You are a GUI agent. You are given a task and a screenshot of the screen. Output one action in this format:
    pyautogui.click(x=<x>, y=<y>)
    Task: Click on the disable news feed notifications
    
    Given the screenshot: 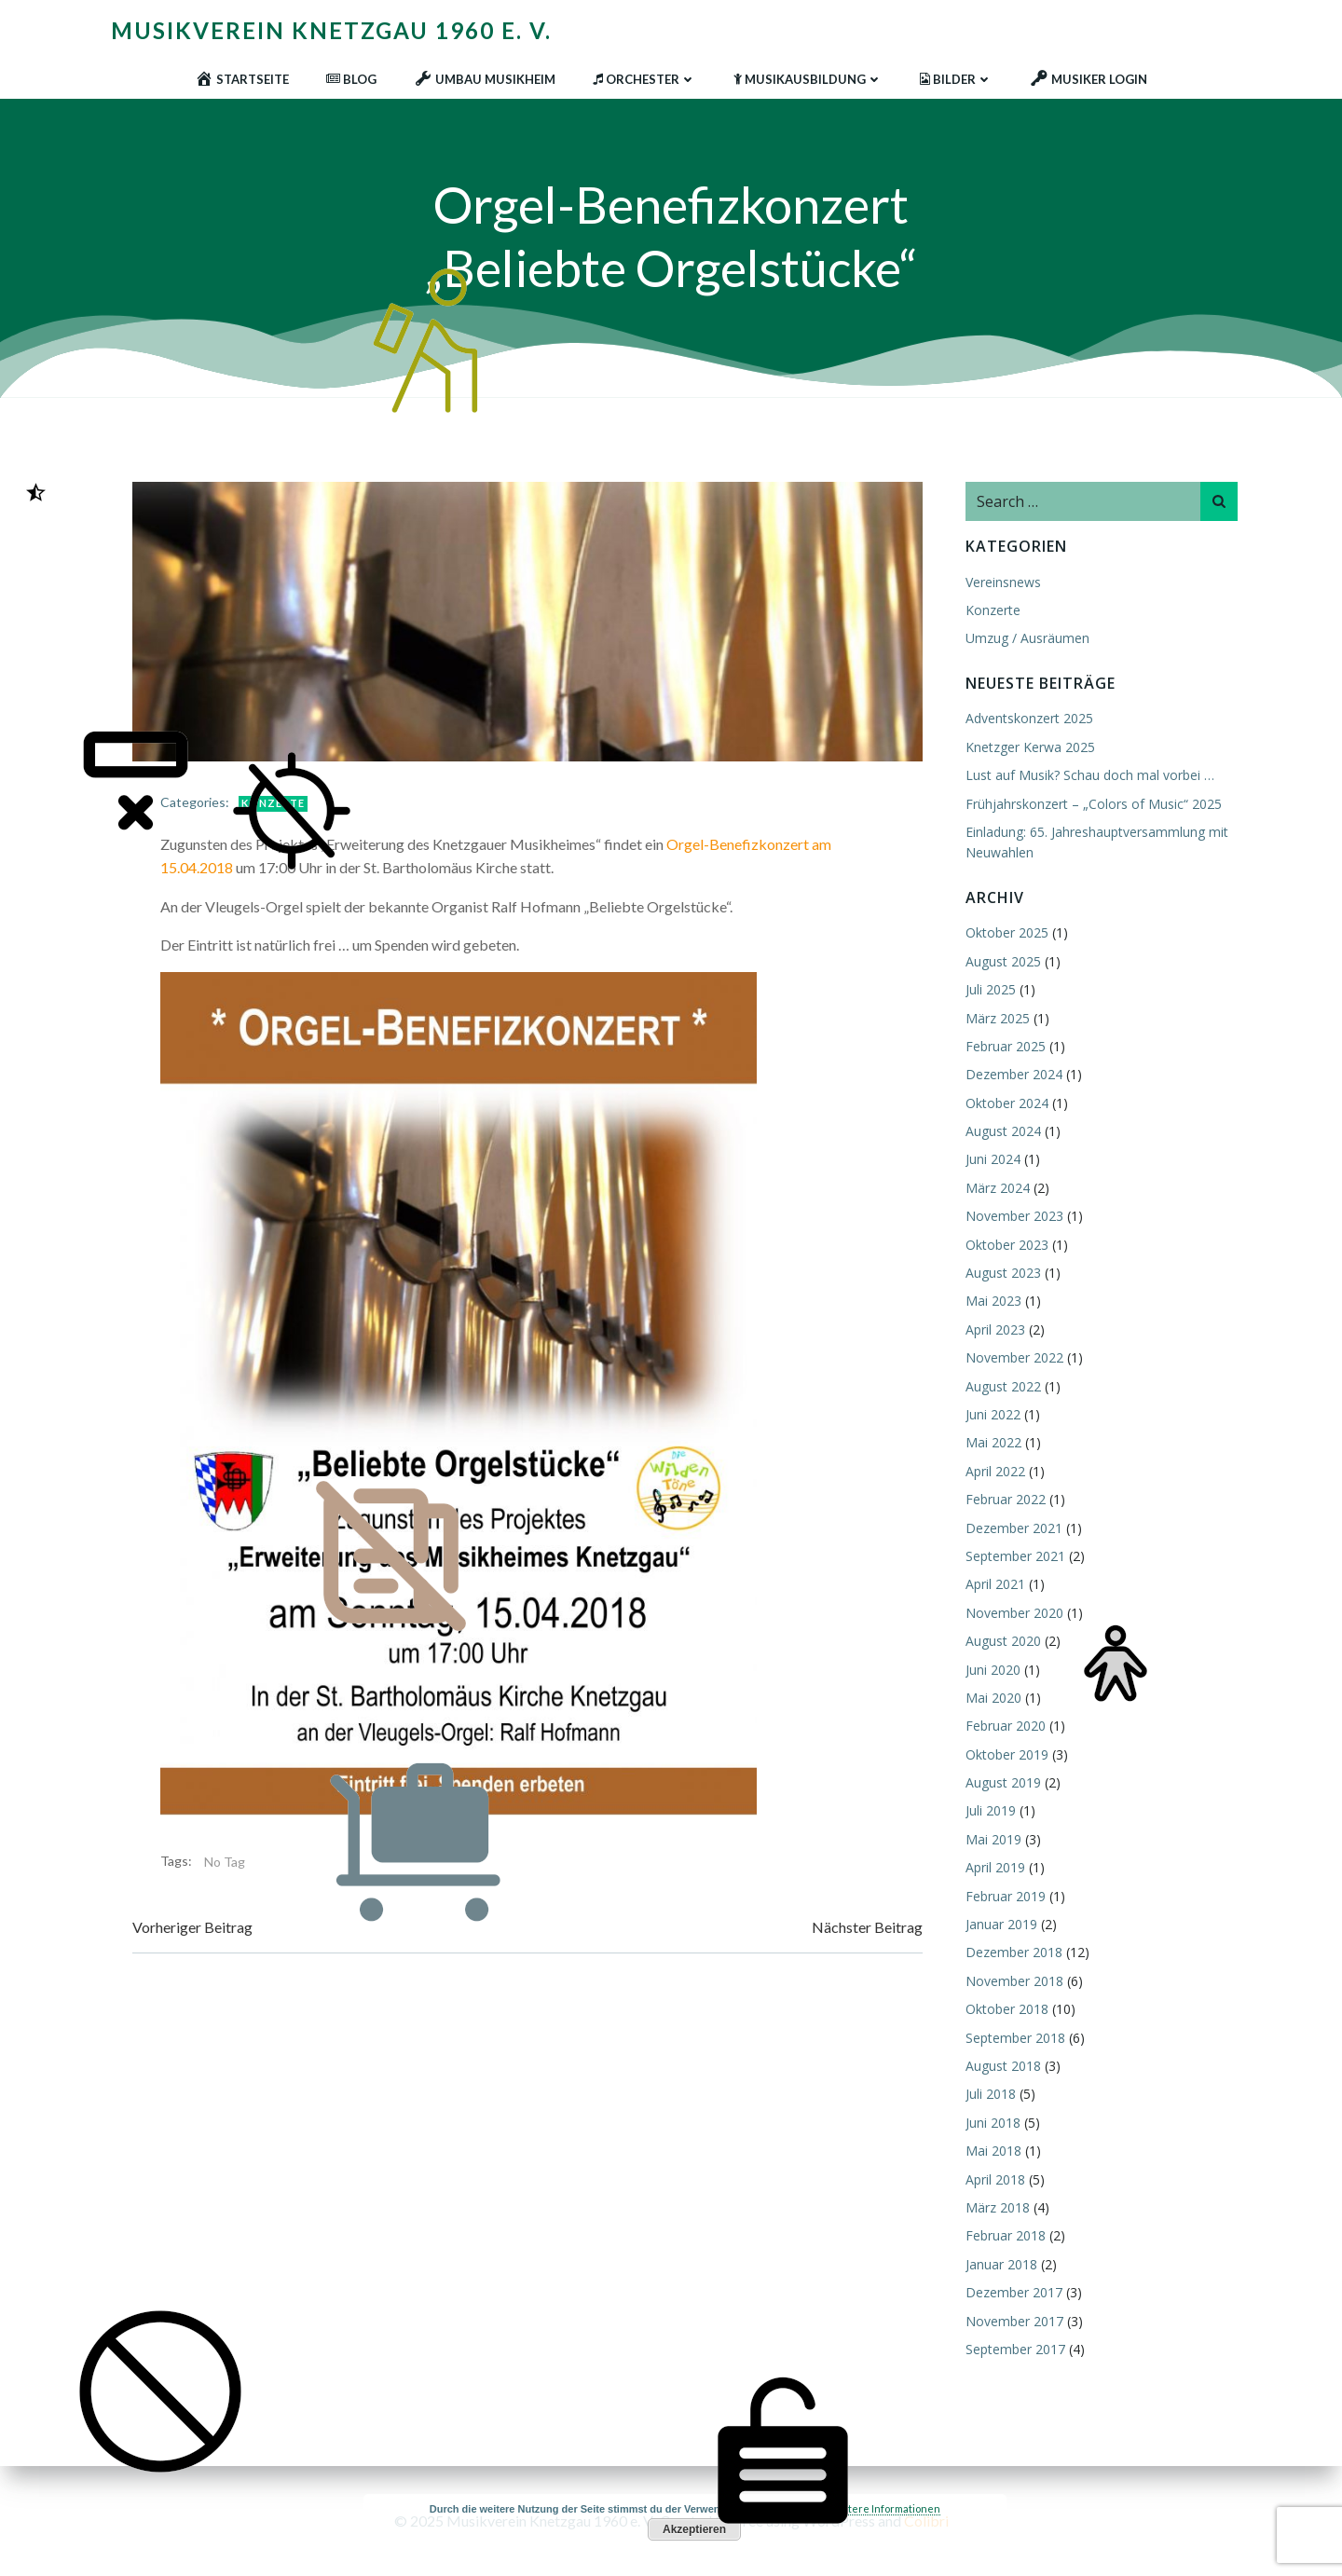 What is the action you would take?
    pyautogui.click(x=390, y=1555)
    